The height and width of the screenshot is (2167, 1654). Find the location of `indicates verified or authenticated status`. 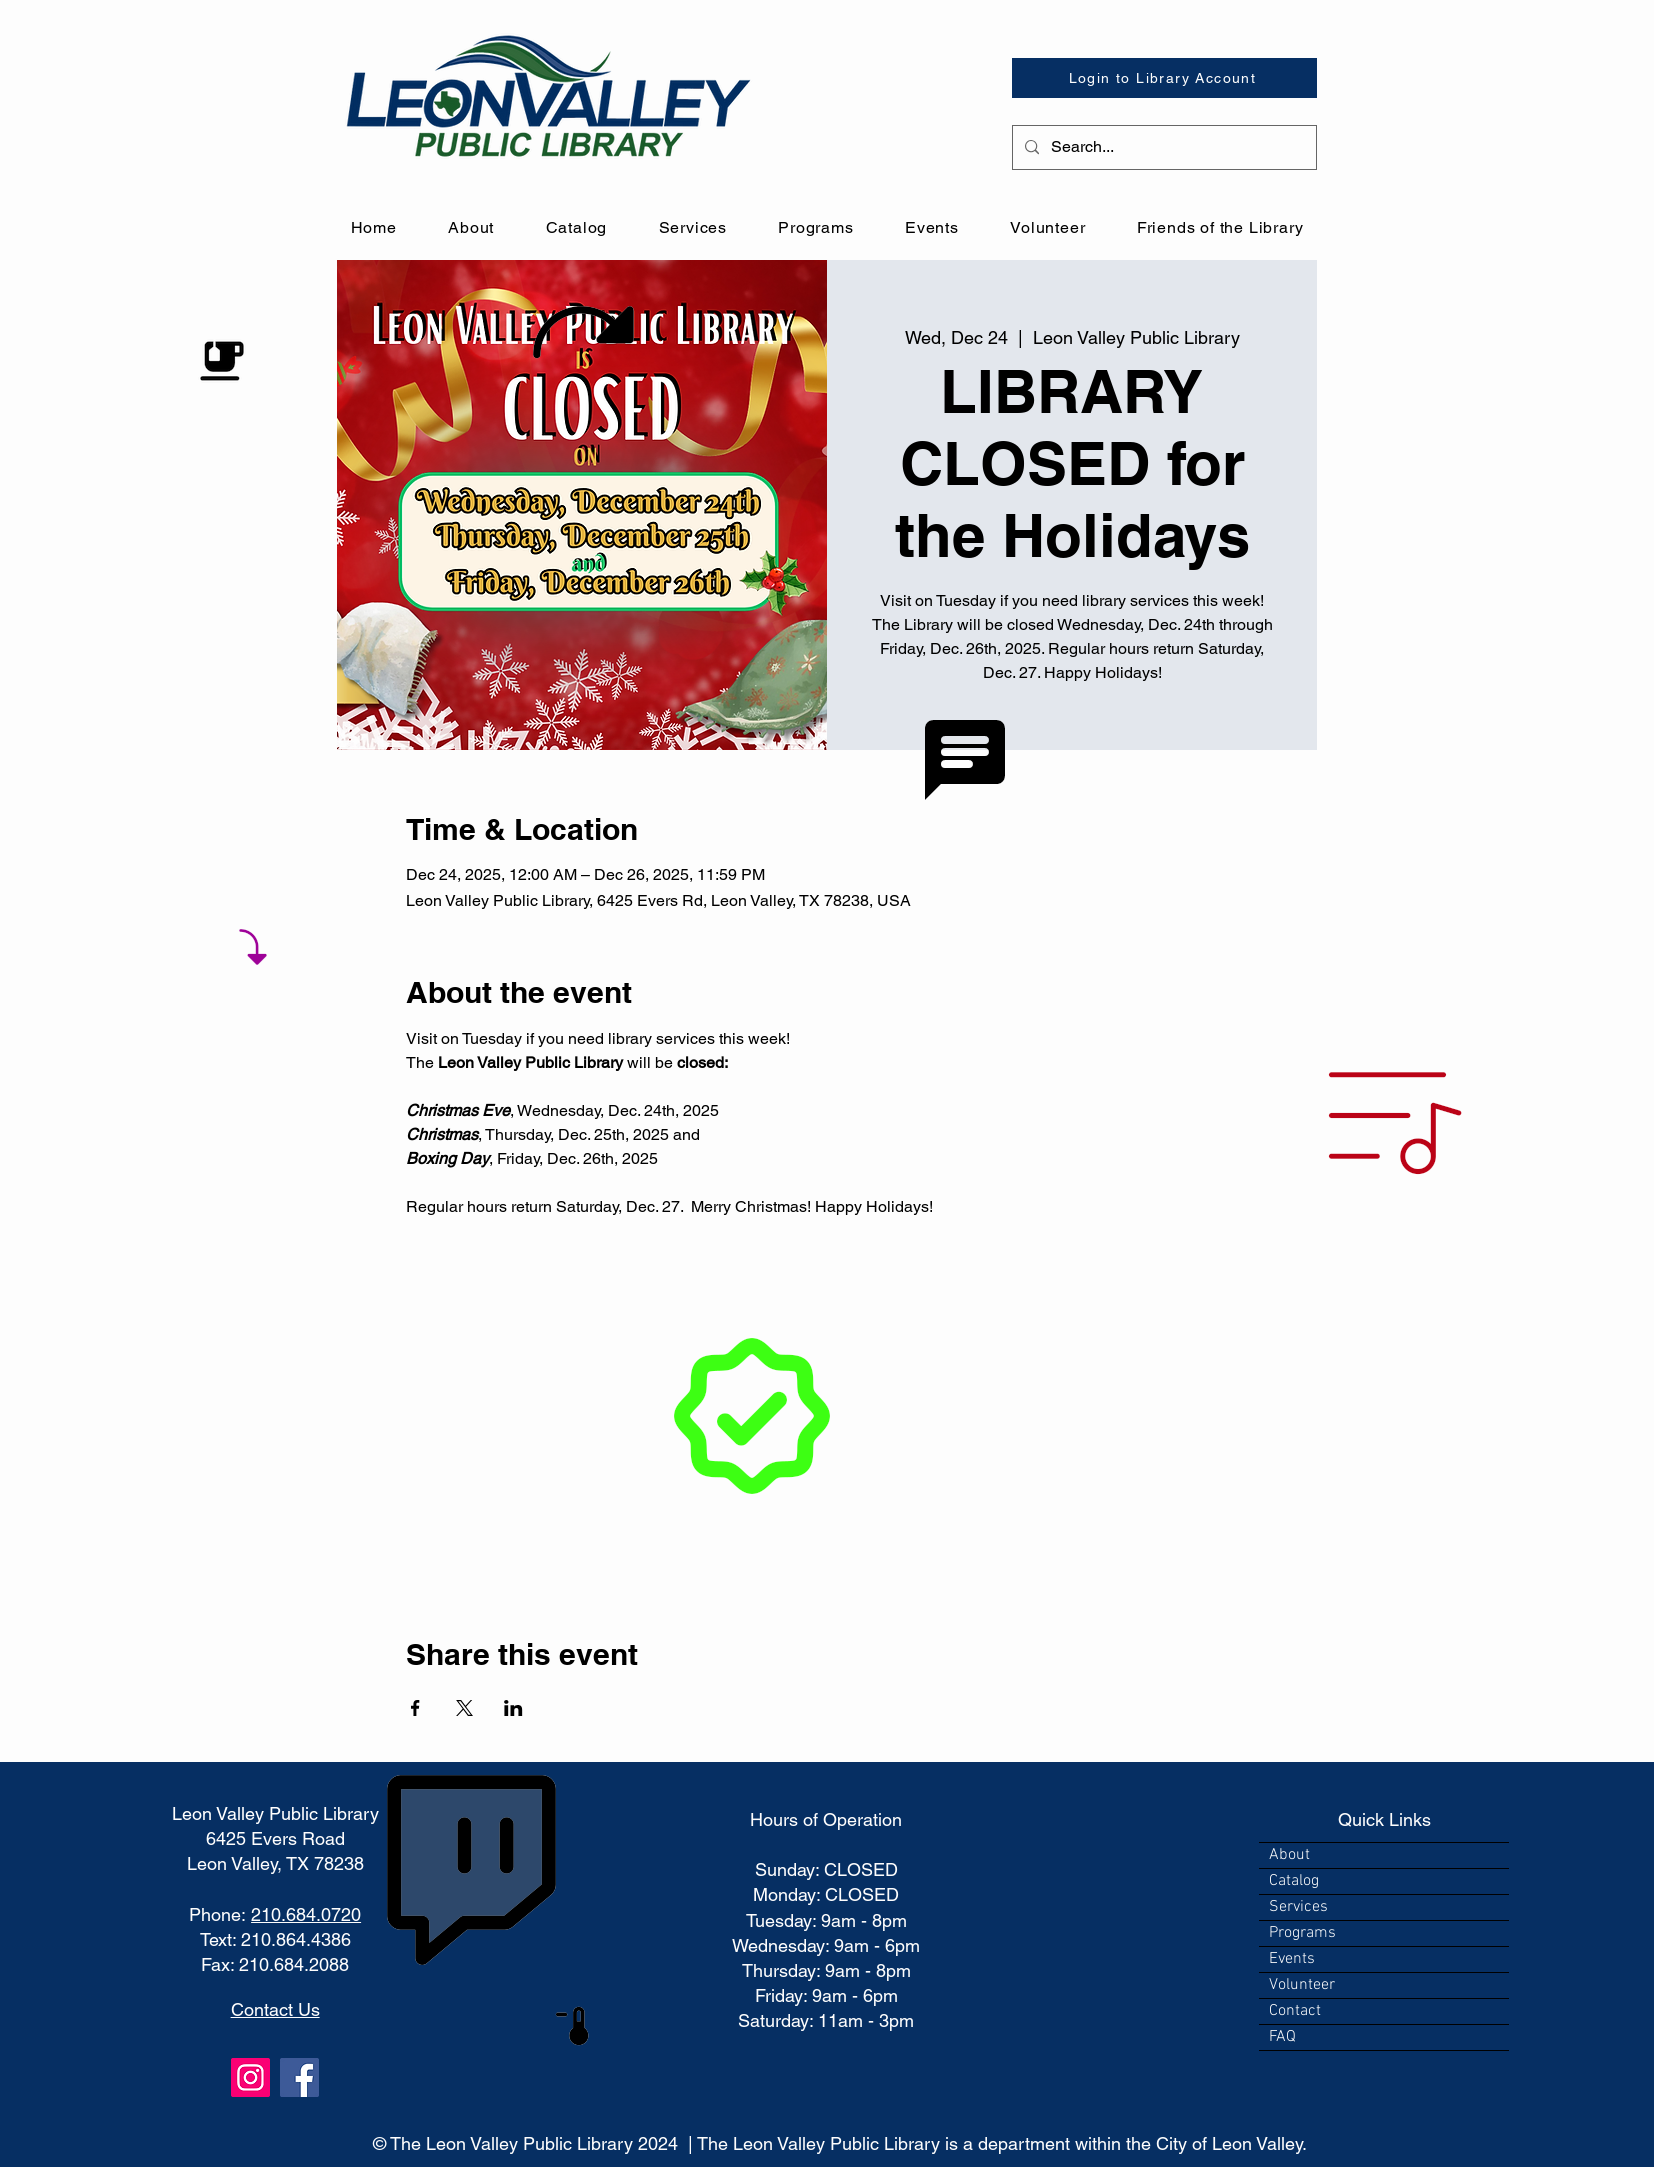

indicates verified or authenticated status is located at coordinates (752, 1416).